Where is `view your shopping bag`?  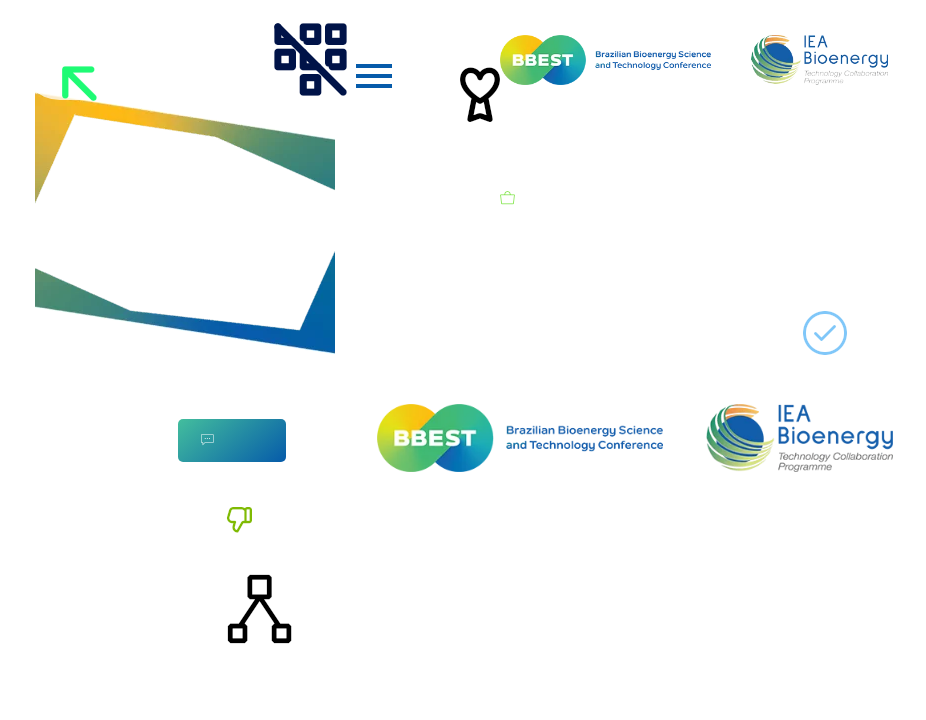 view your shopping bag is located at coordinates (507, 198).